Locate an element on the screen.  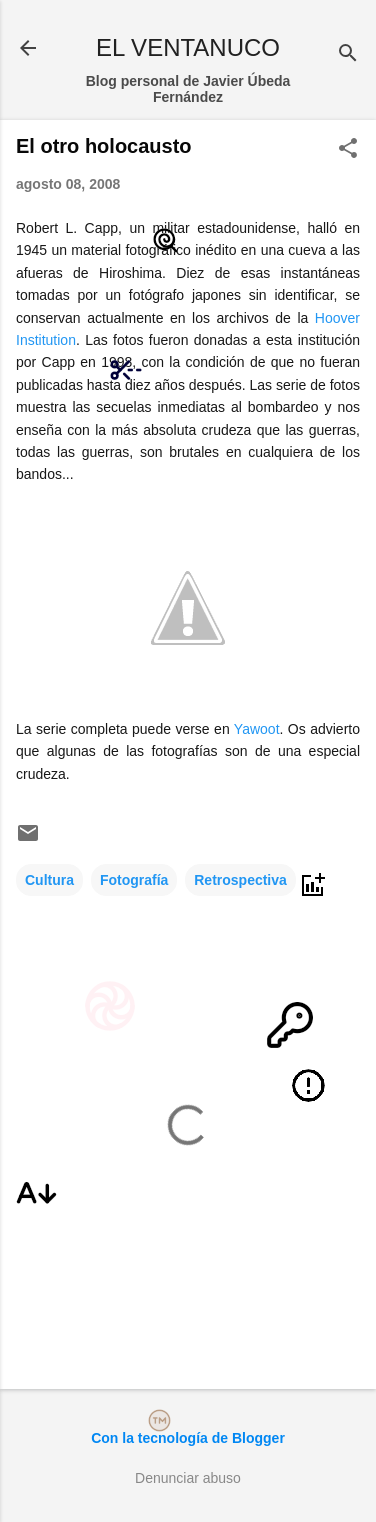
indicates an error or warning state is located at coordinates (308, 1085).